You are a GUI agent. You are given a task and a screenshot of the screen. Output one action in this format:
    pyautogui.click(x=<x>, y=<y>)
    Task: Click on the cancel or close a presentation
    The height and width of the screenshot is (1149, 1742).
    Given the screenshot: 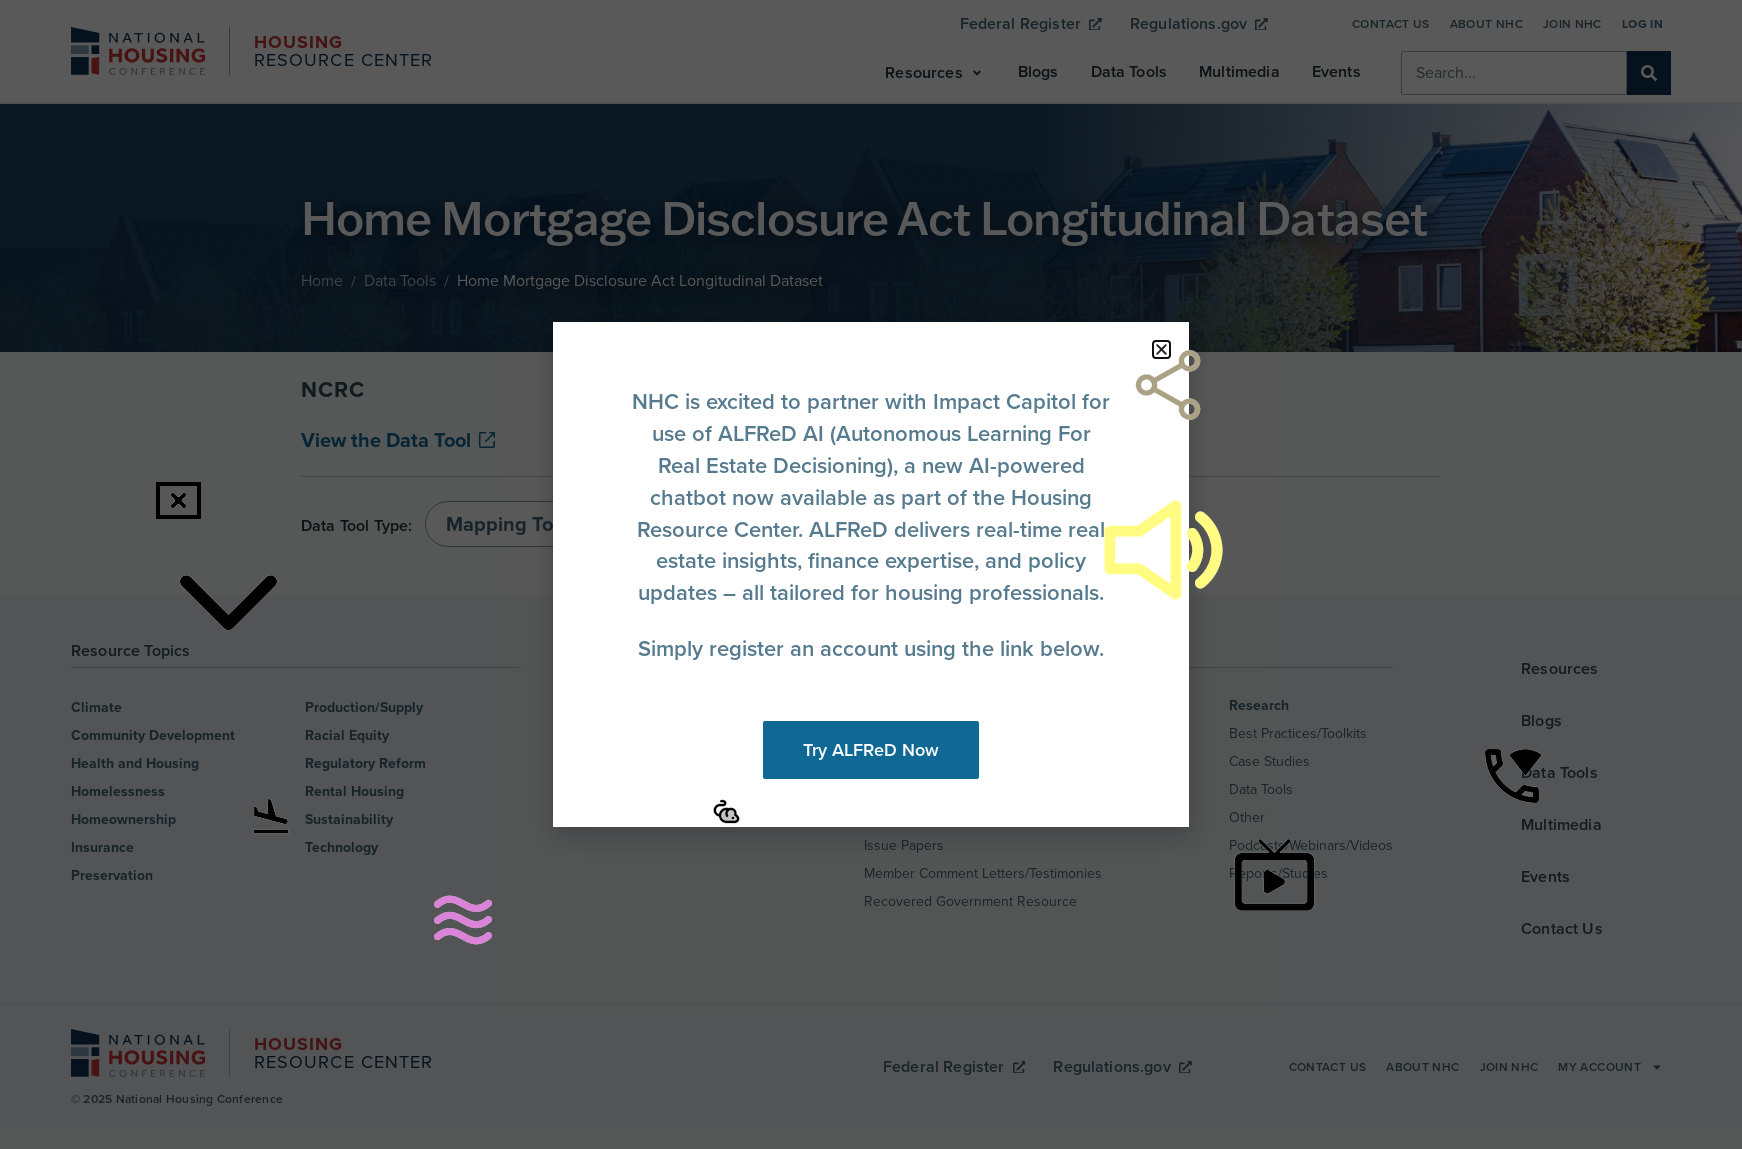 What is the action you would take?
    pyautogui.click(x=178, y=500)
    